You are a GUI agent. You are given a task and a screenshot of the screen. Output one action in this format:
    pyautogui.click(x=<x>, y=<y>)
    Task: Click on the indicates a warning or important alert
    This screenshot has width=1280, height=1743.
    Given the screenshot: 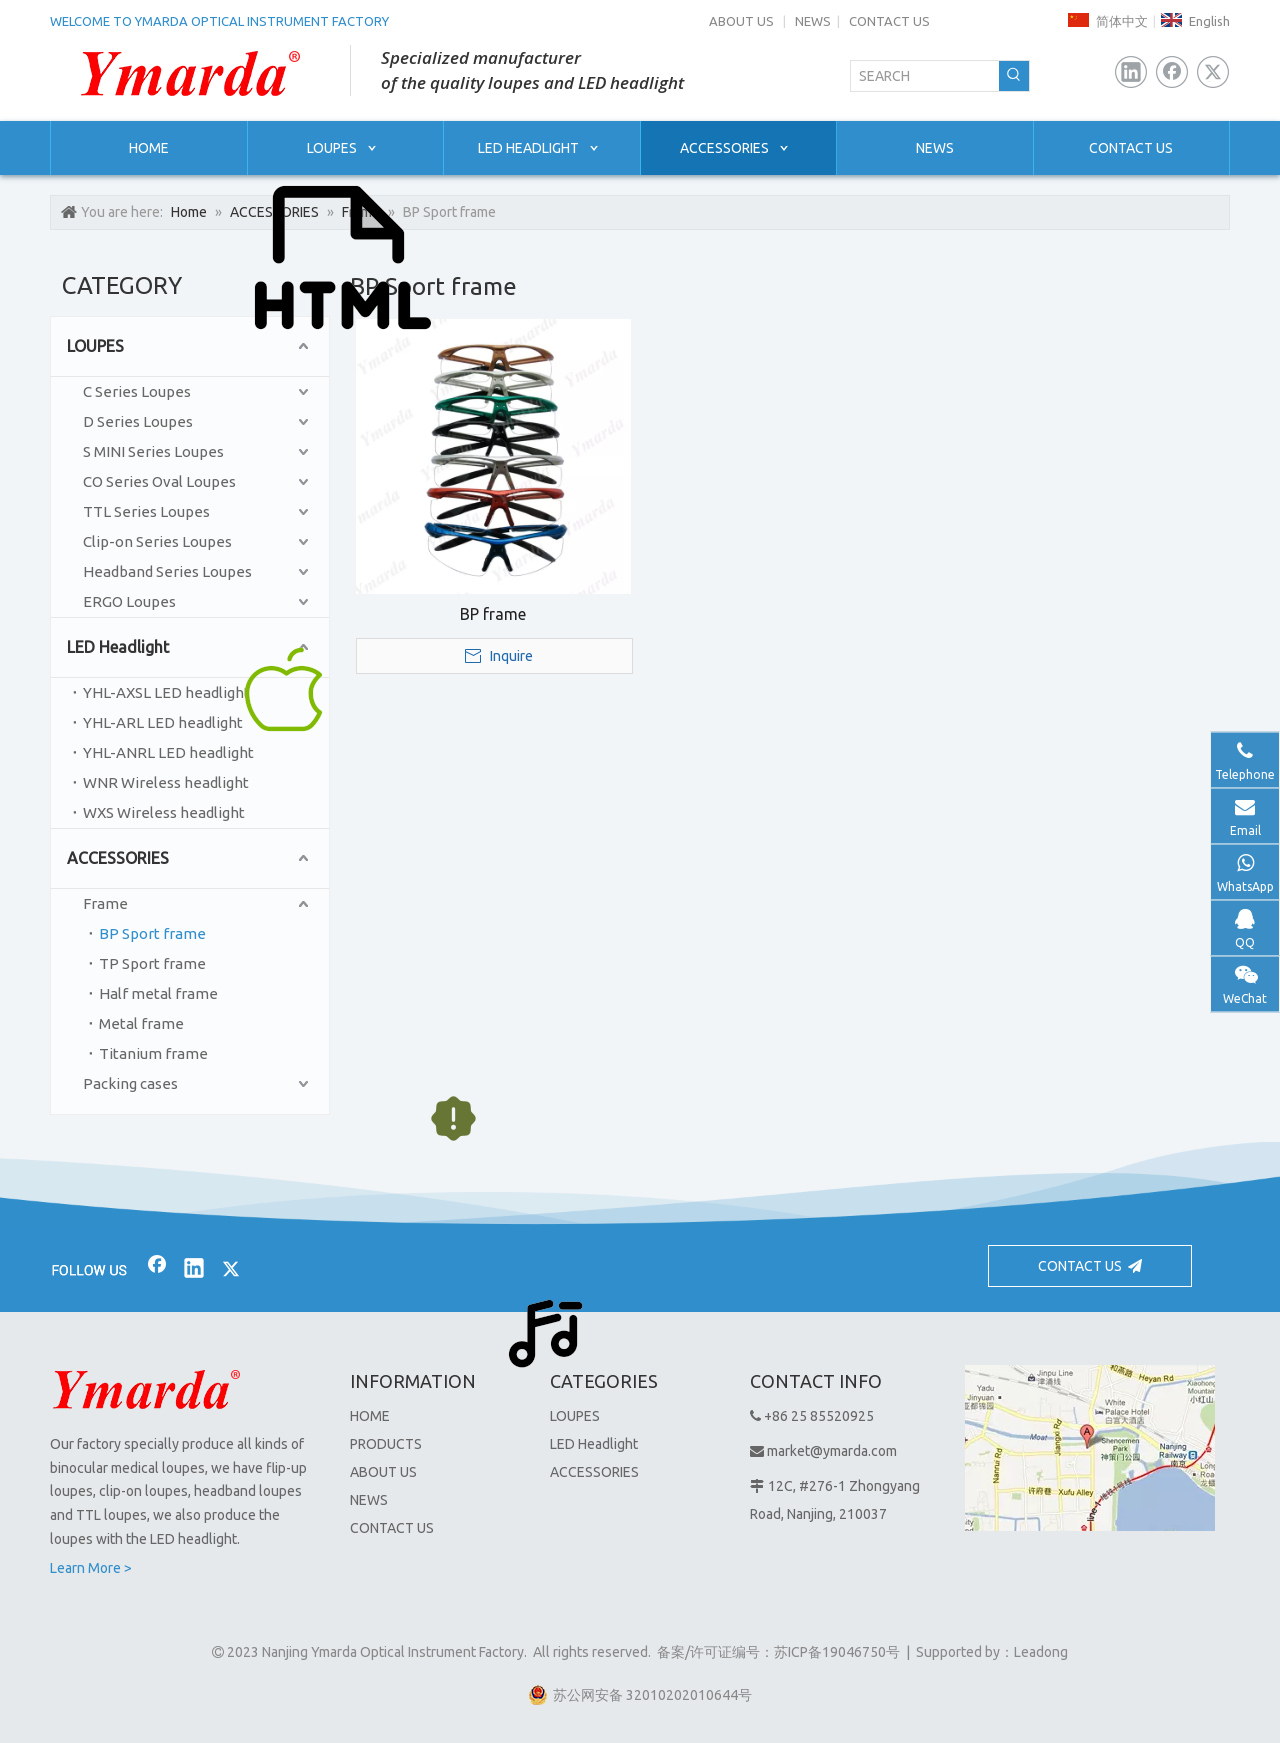 What is the action you would take?
    pyautogui.click(x=453, y=1118)
    